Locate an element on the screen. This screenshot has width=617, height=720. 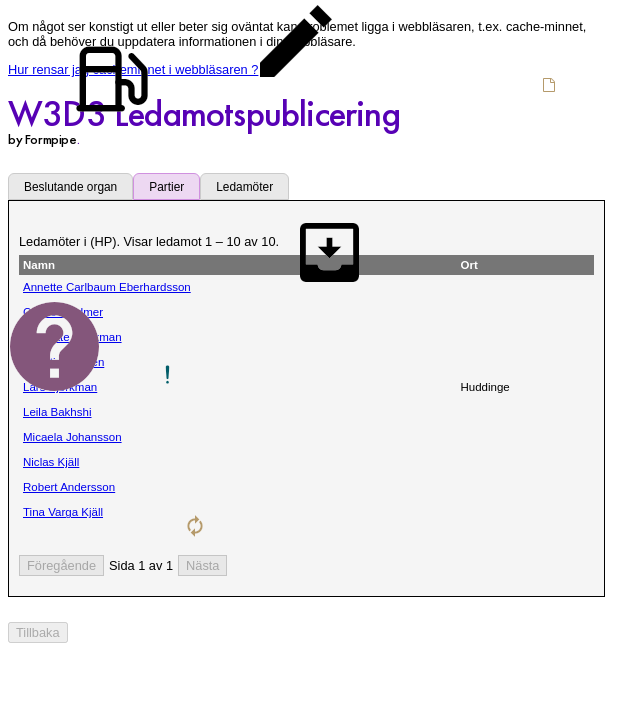
refresh the current page or content is located at coordinates (195, 526).